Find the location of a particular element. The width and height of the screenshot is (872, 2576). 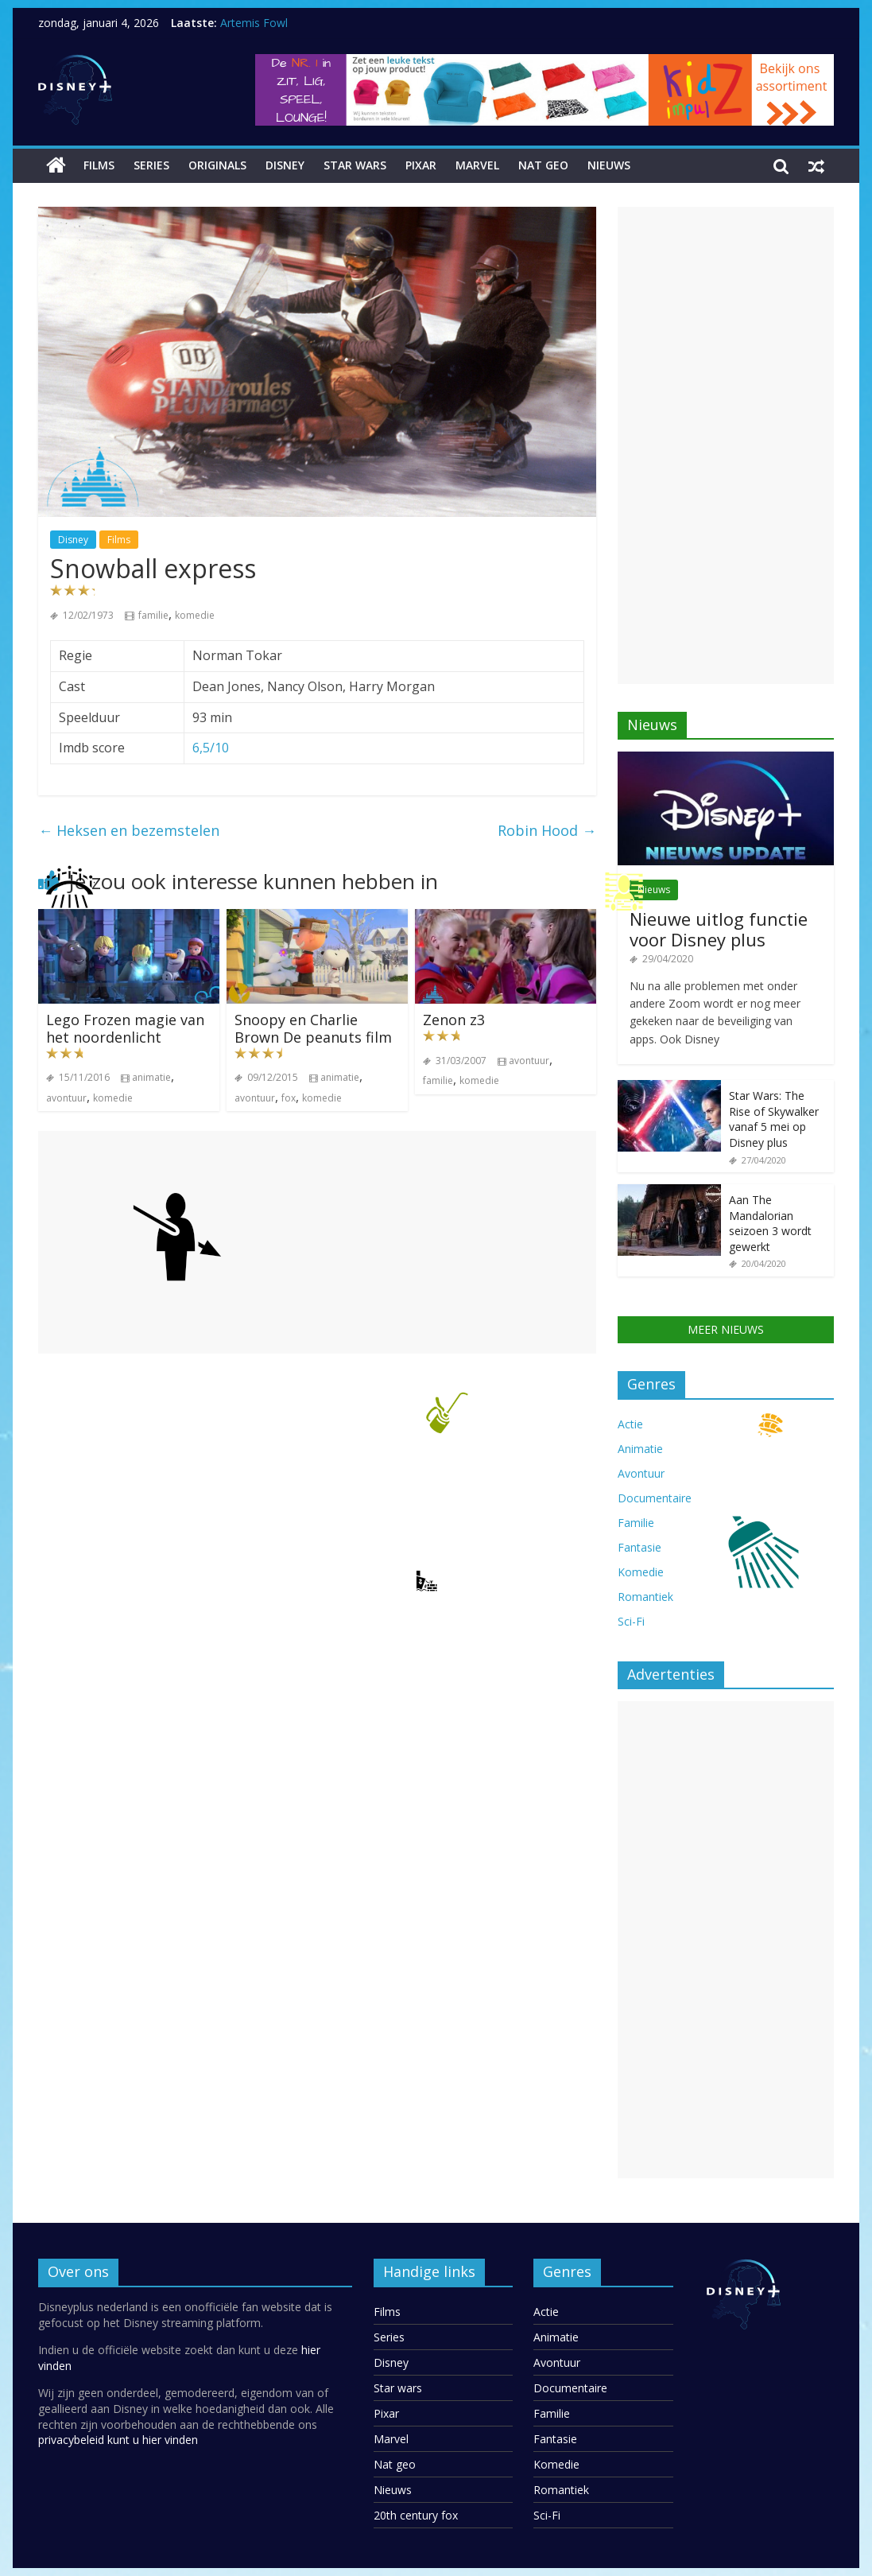

apply lubrication or maintenance to equipment is located at coordinates (447, 1412).